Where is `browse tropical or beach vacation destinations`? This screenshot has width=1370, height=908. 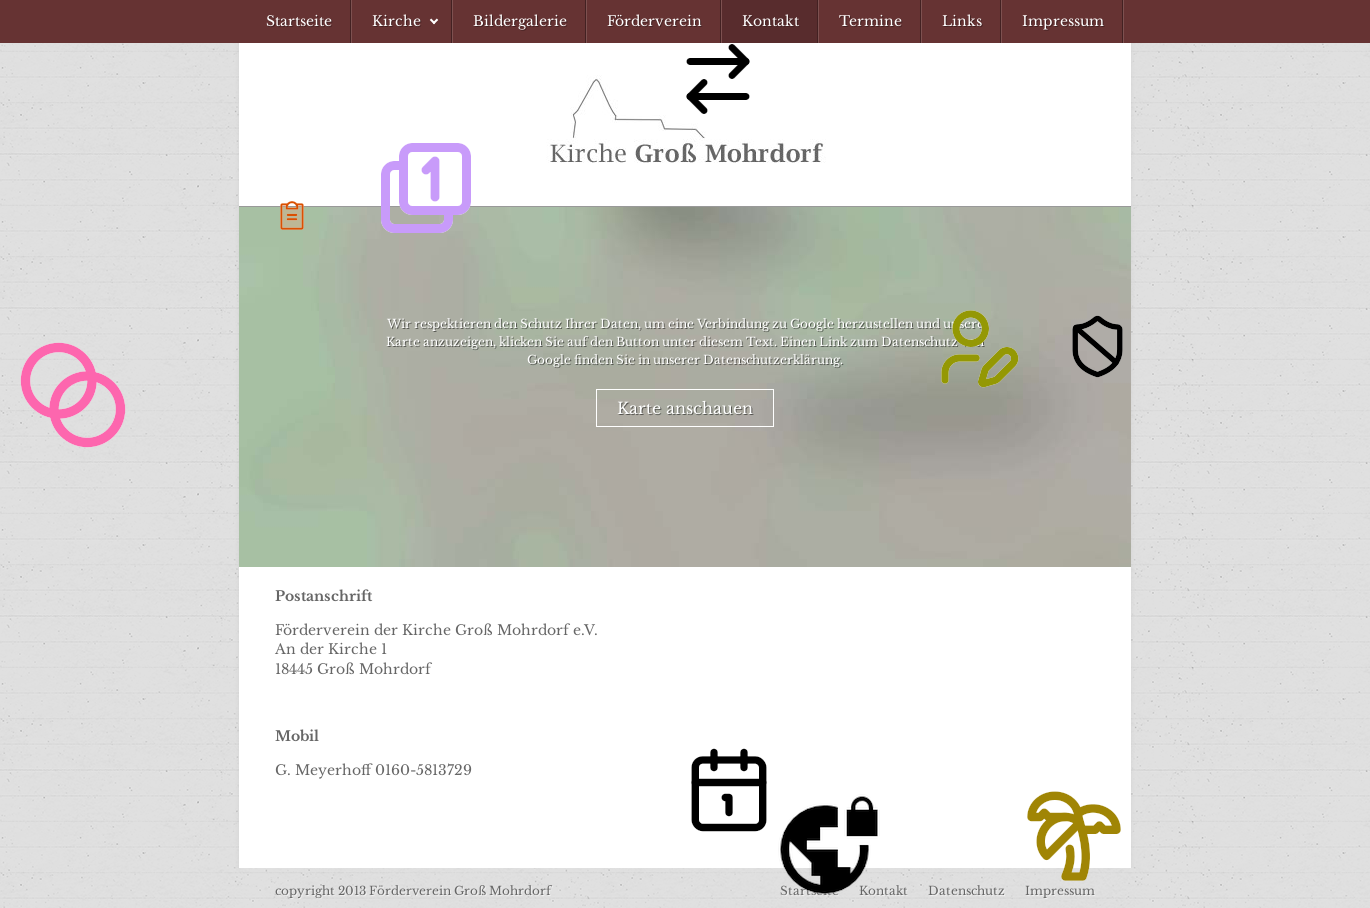 browse tropical or beach vacation destinations is located at coordinates (1074, 834).